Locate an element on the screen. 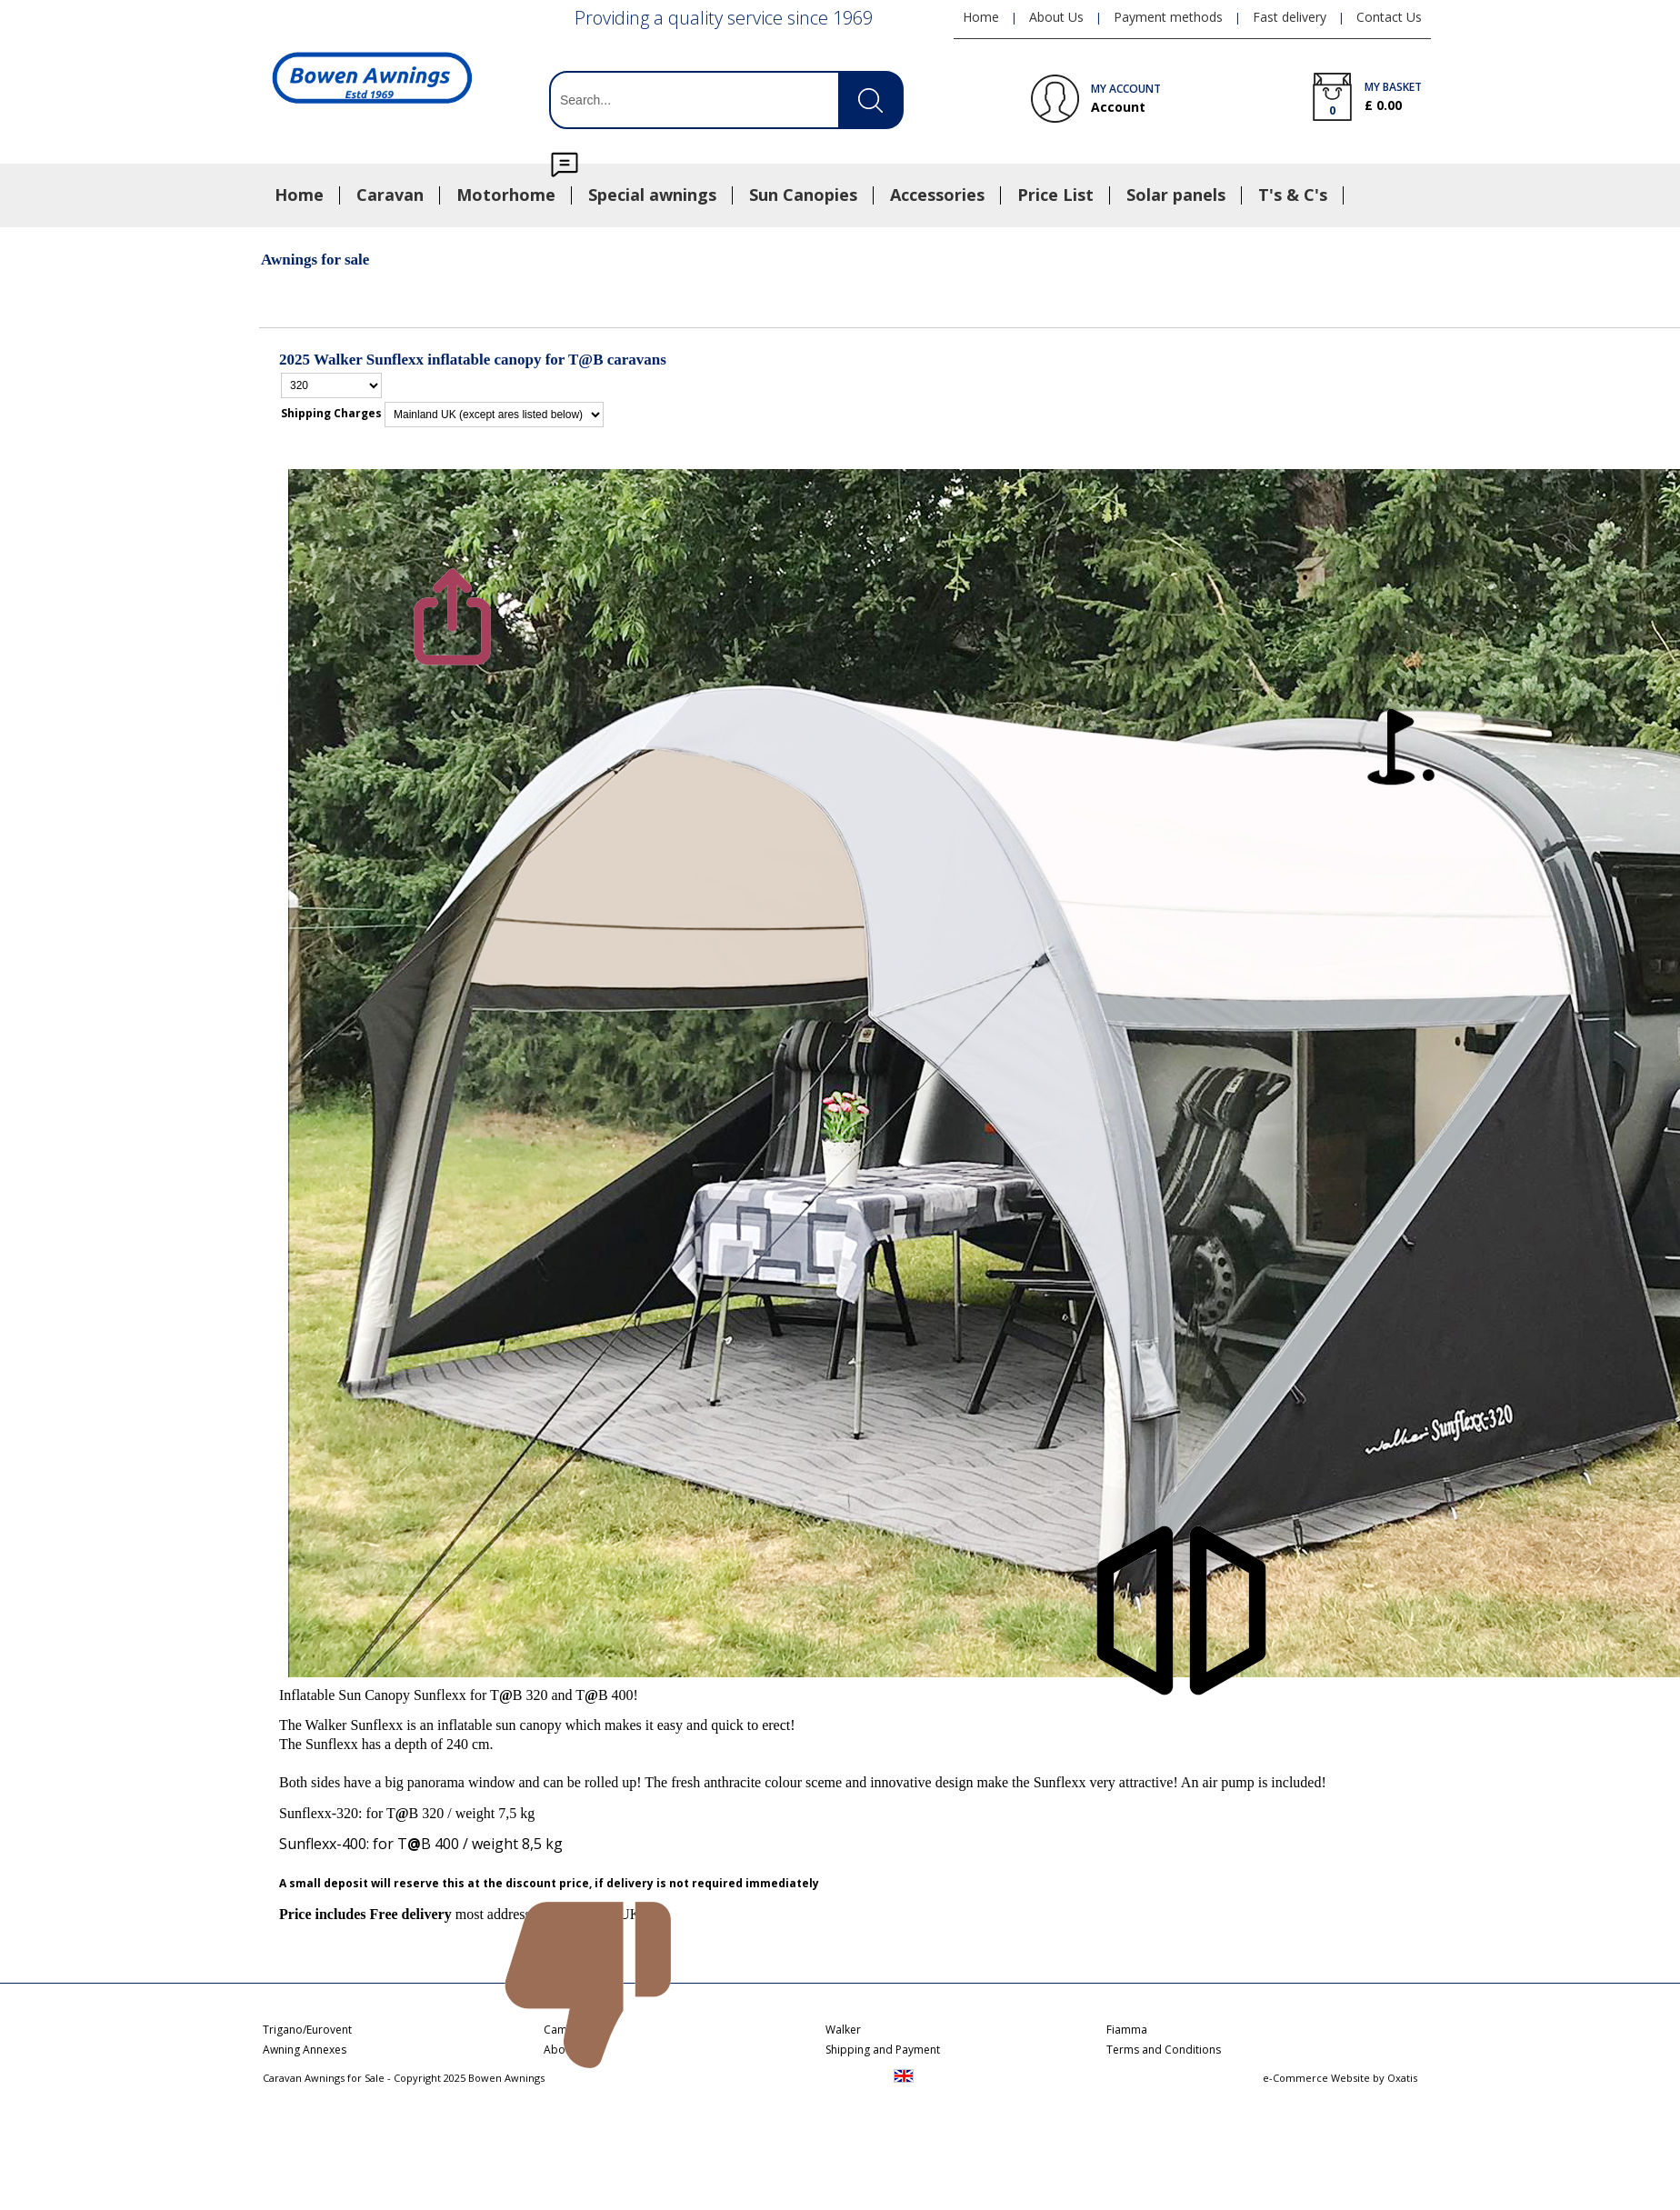 This screenshot has width=1680, height=2210. open a chat or messaging feature is located at coordinates (565, 163).